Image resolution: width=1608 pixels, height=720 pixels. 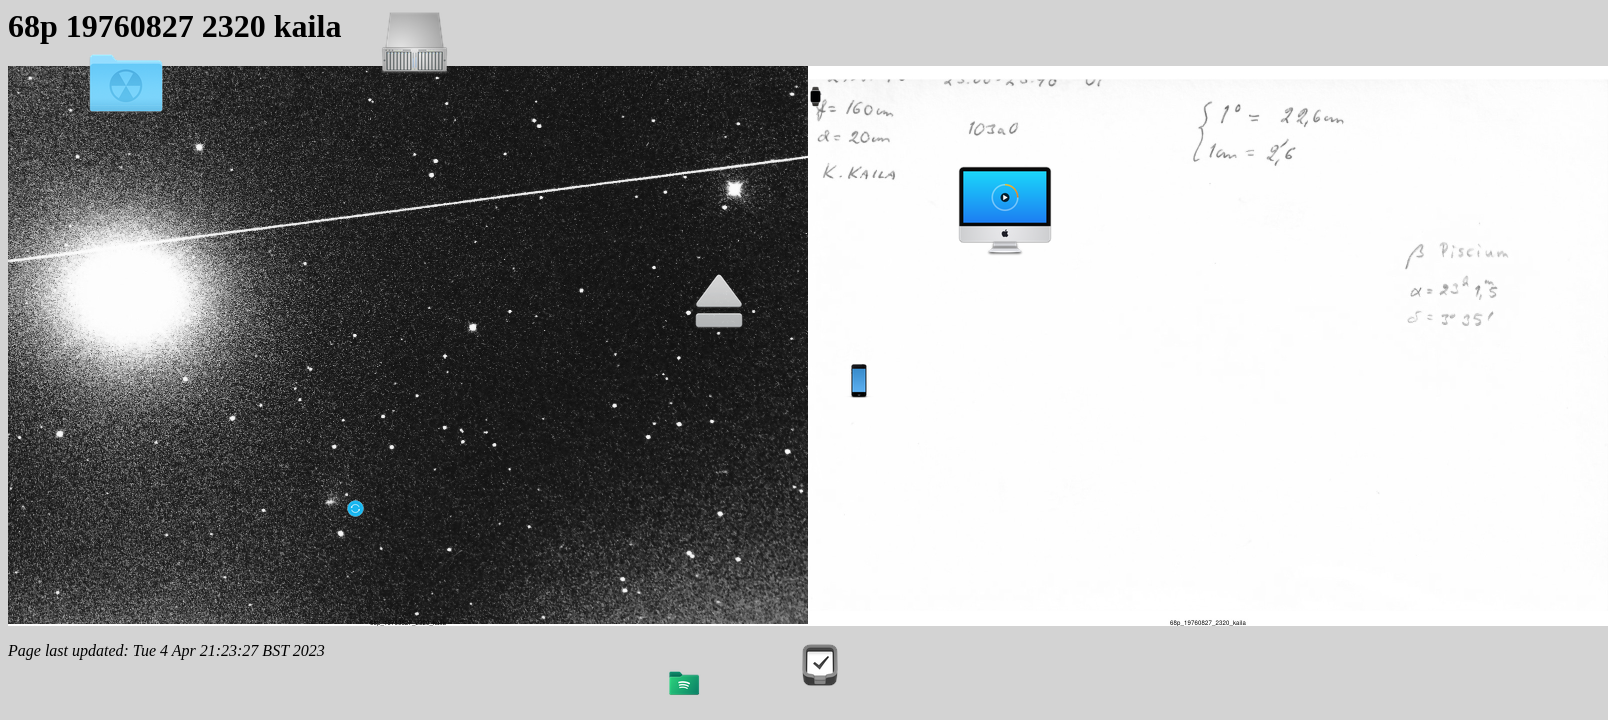 What do you see at coordinates (820, 665) in the screenshot?
I see `open Things 3 task management app` at bounding box center [820, 665].